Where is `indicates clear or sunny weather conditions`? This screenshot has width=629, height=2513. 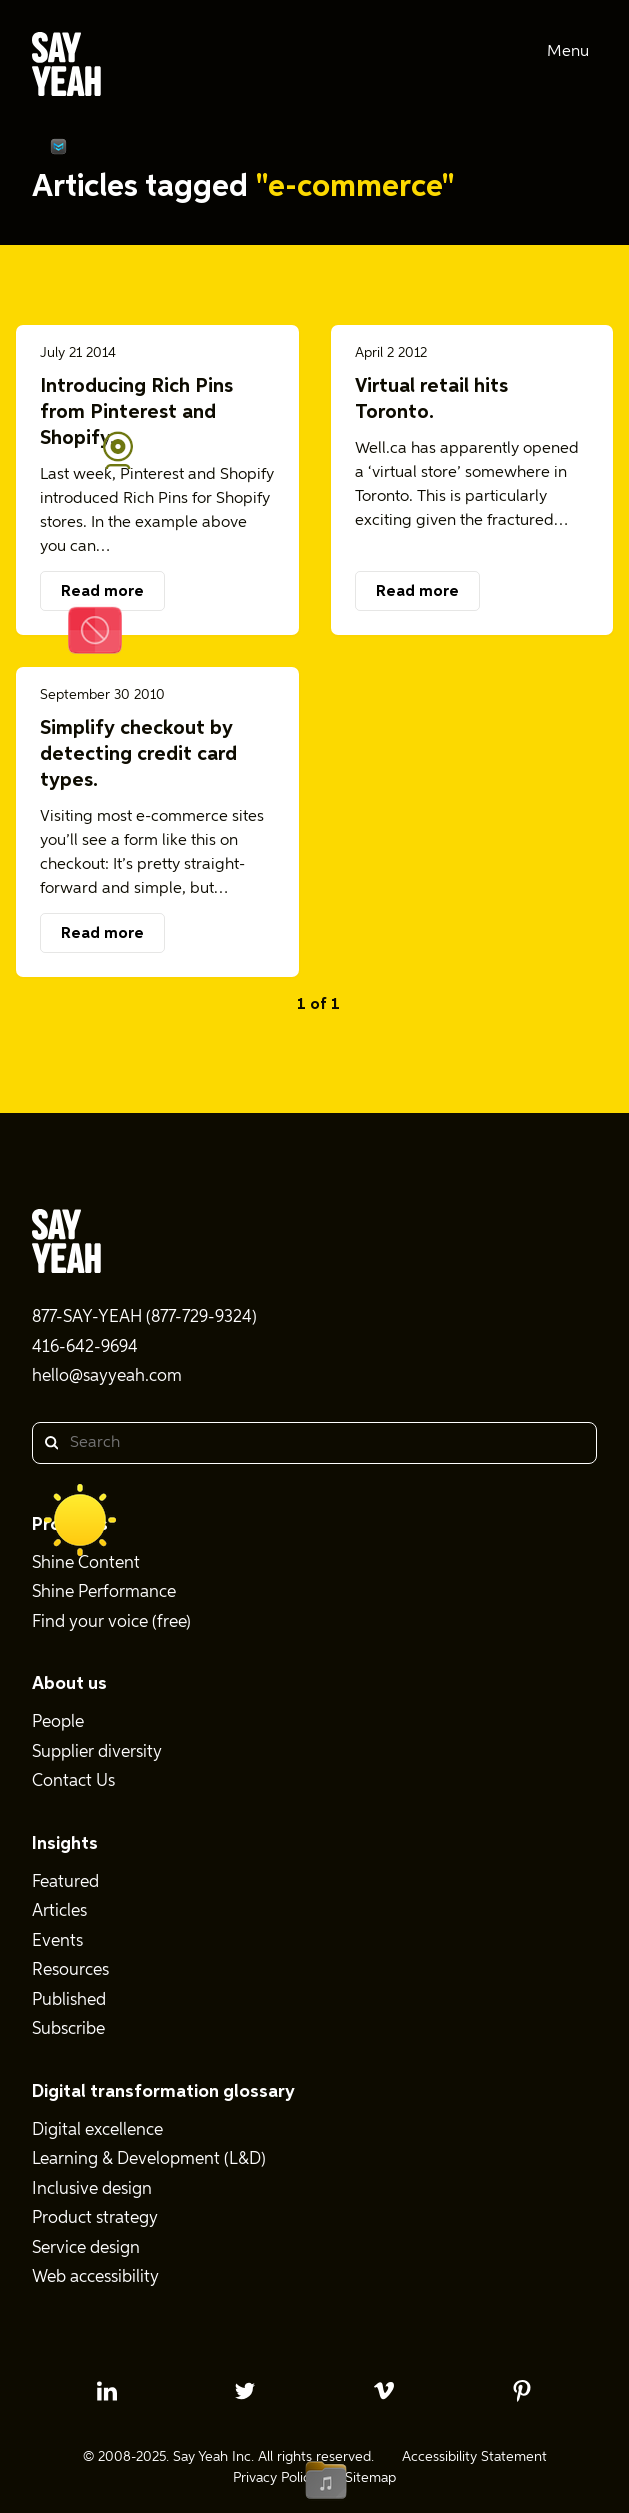 indicates clear or sunny weather conditions is located at coordinates (80, 1520).